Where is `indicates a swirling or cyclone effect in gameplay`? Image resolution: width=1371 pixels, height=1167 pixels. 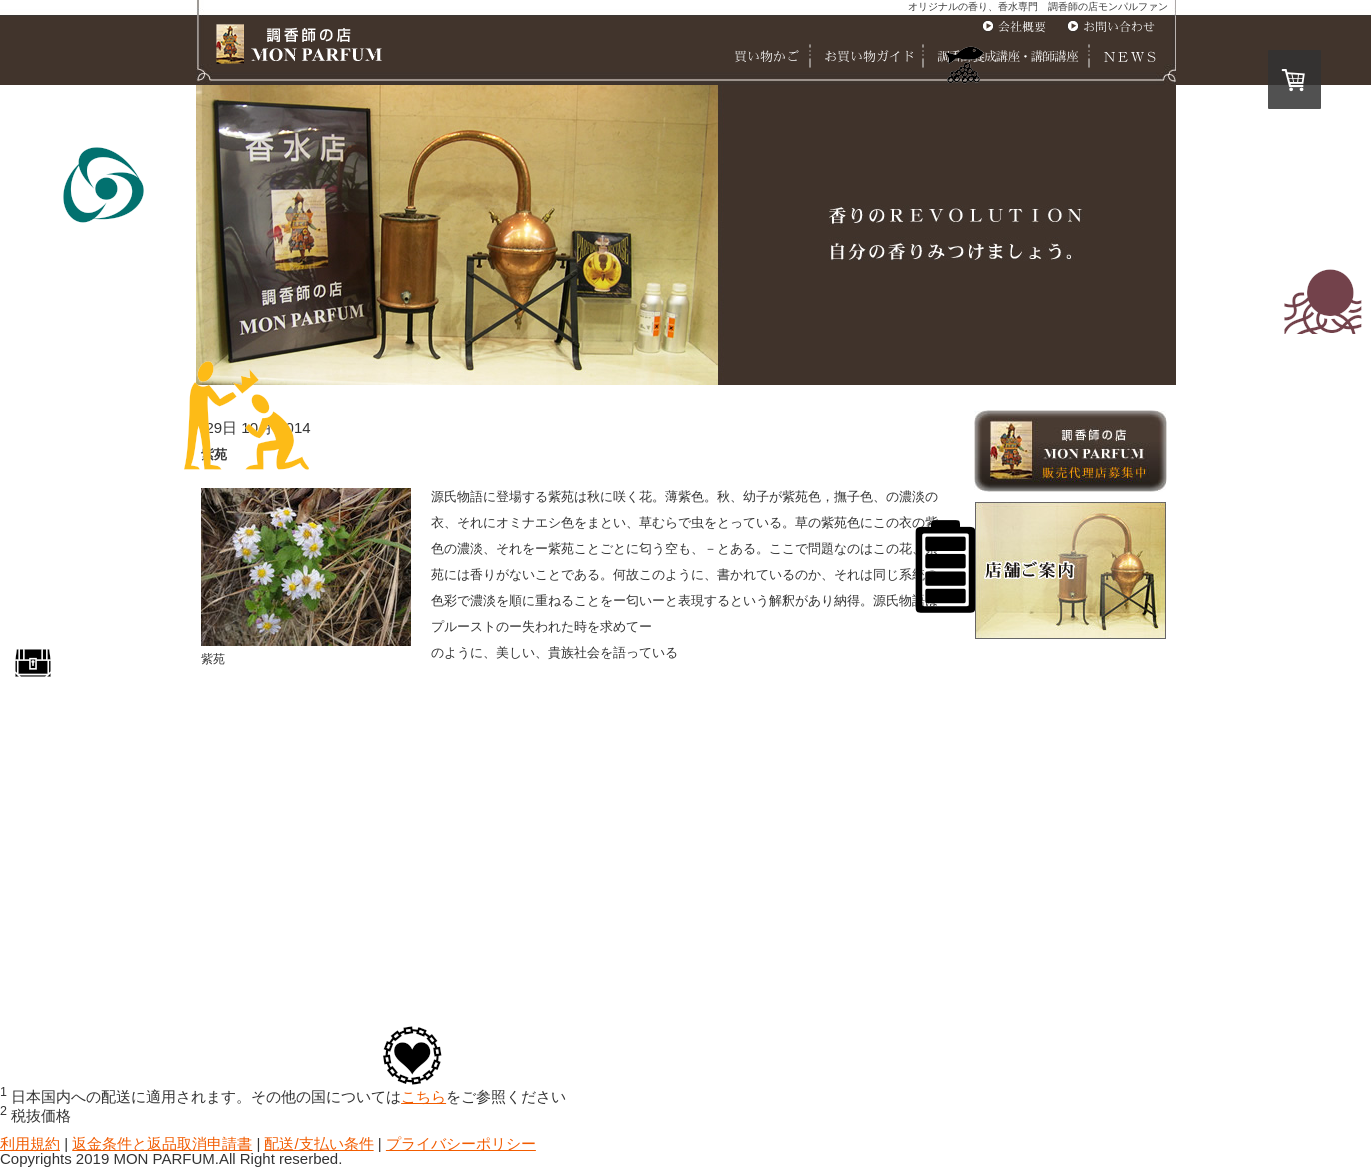 indicates a swirling or cyclone effect in gameplay is located at coordinates (102, 184).